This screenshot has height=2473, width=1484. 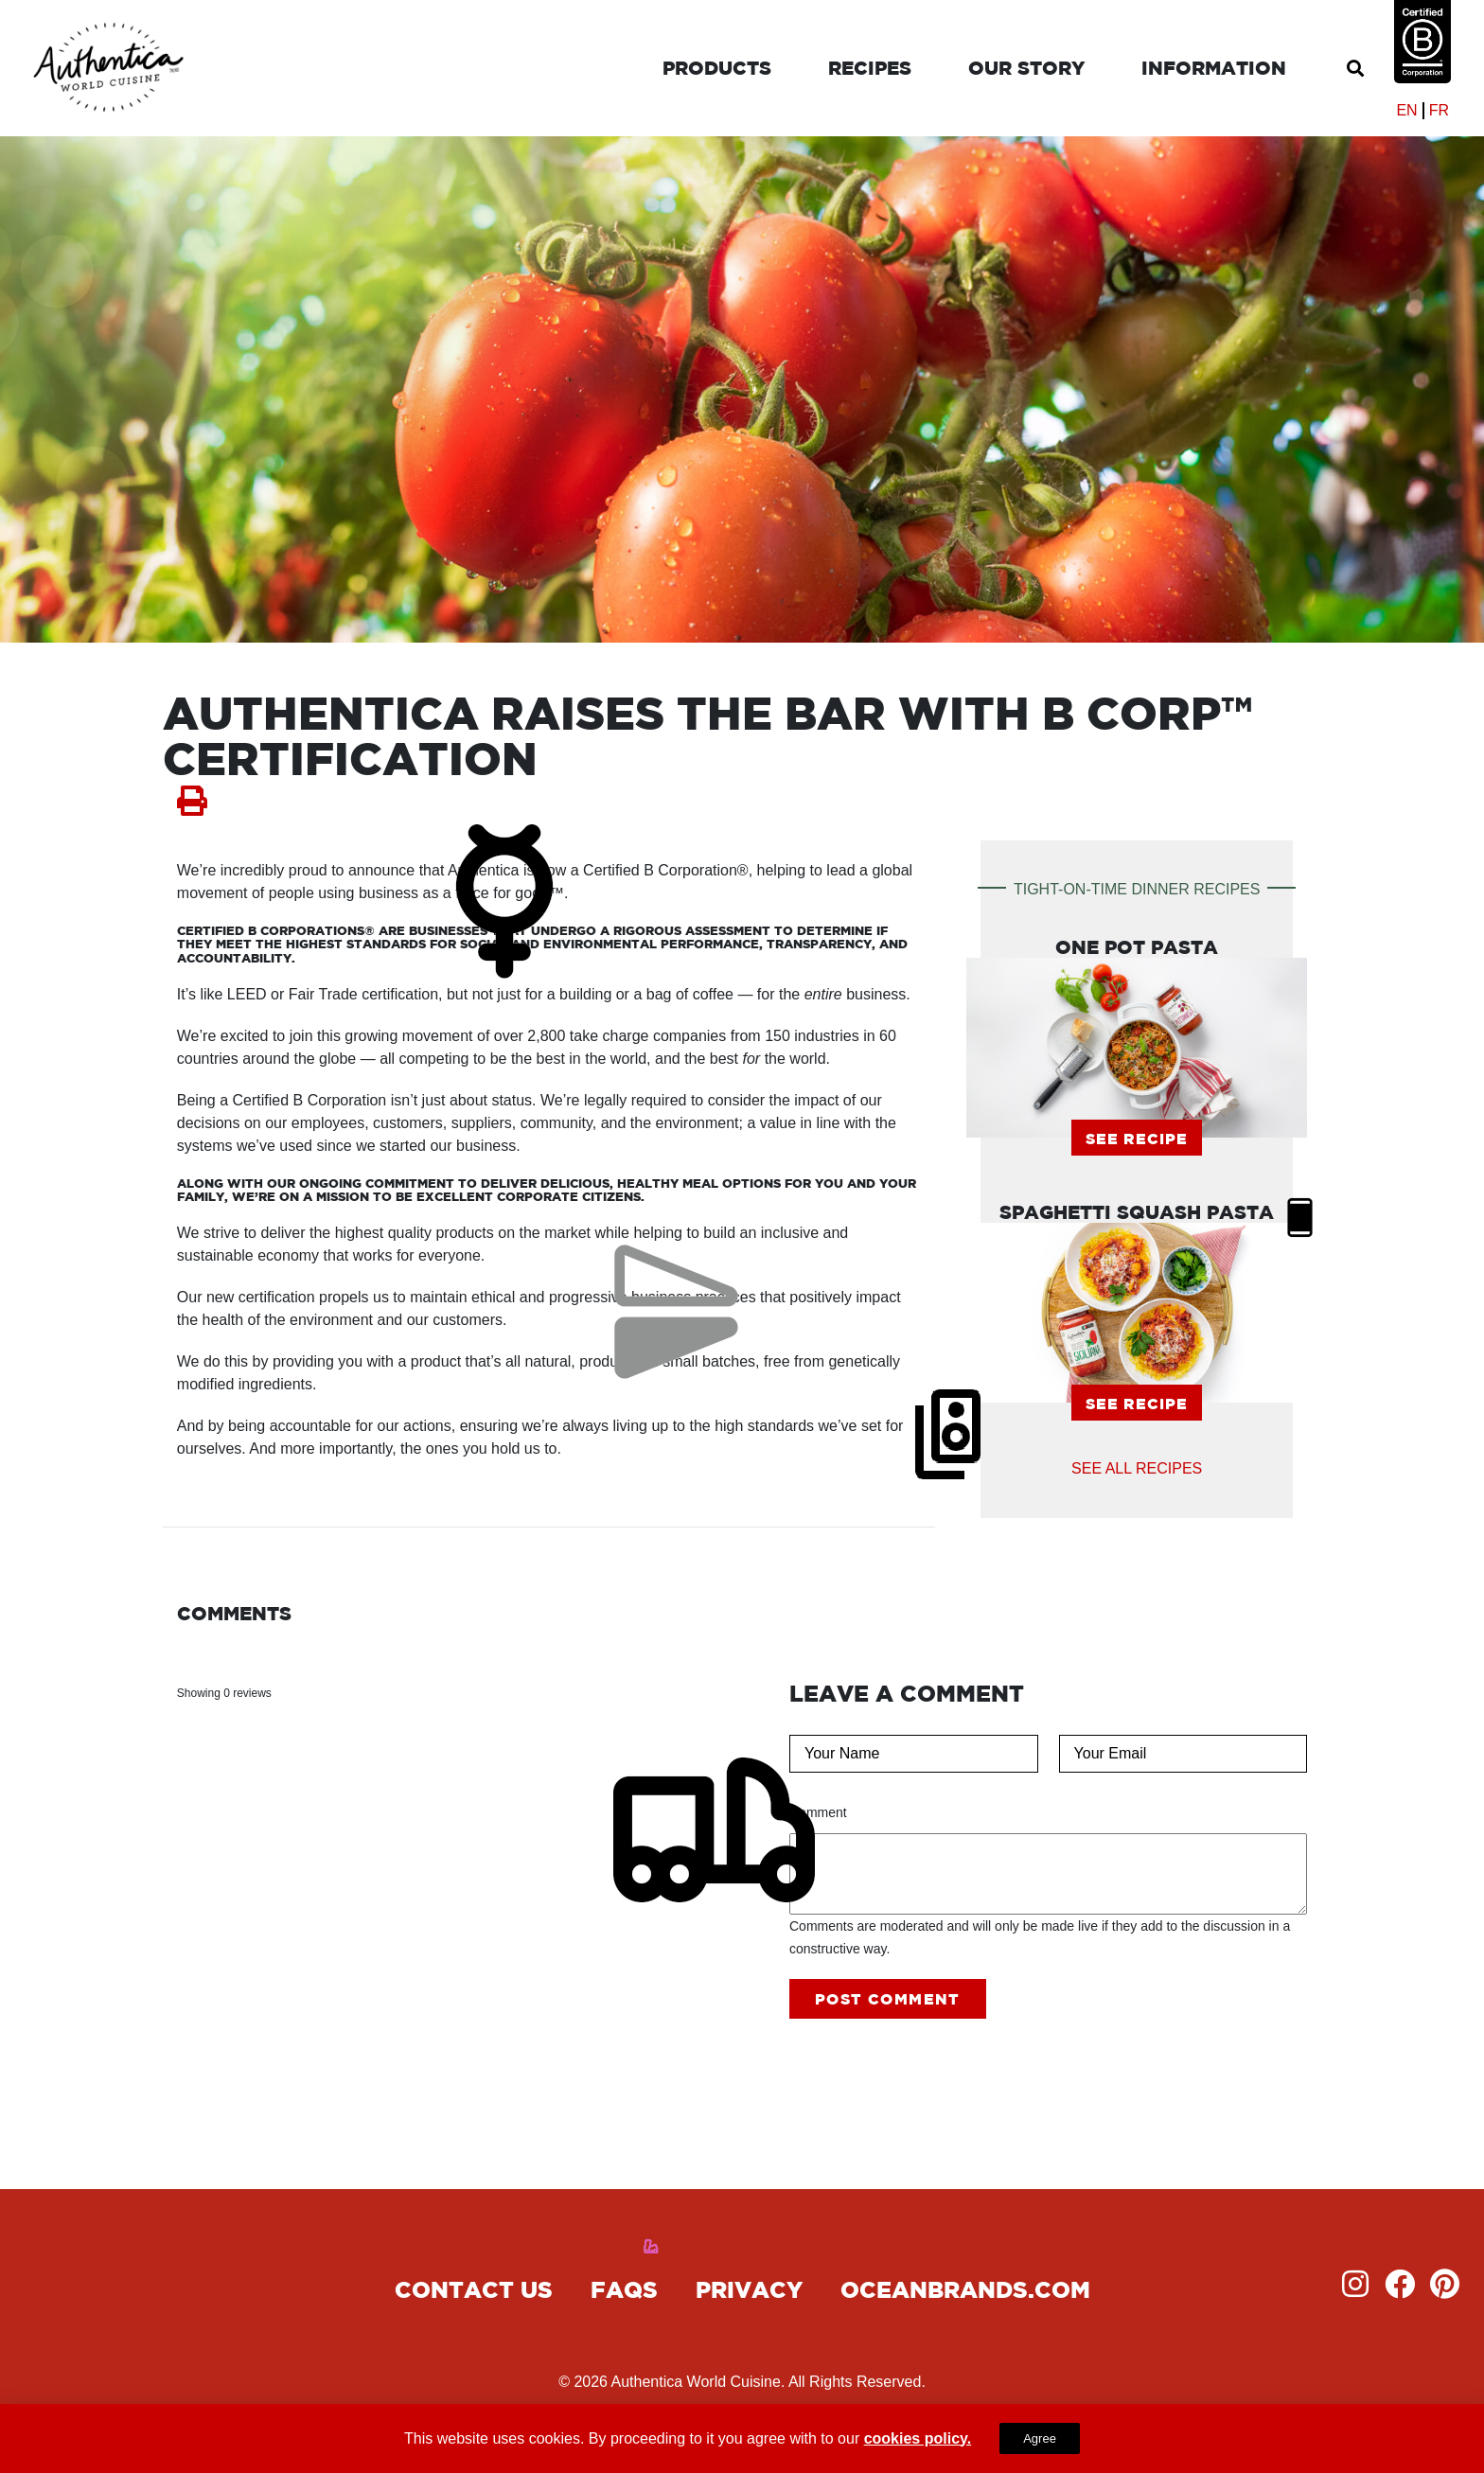 What do you see at coordinates (714, 1829) in the screenshot?
I see `track shipping or delivery status` at bounding box center [714, 1829].